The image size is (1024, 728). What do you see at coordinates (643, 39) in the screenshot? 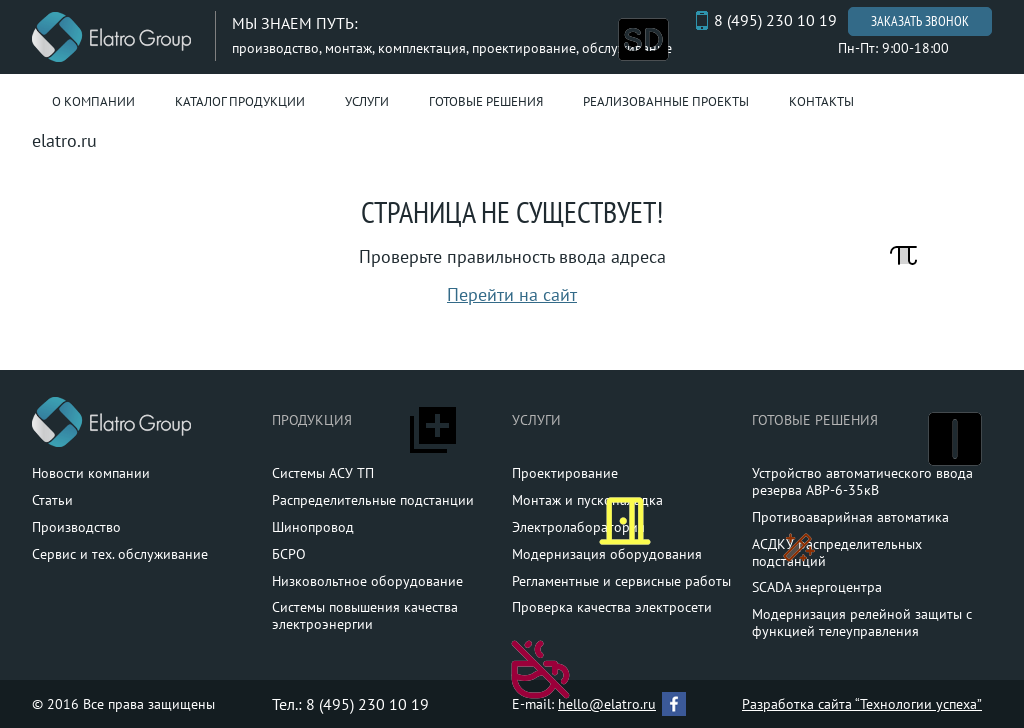
I see `indicates standard definition video quality` at bounding box center [643, 39].